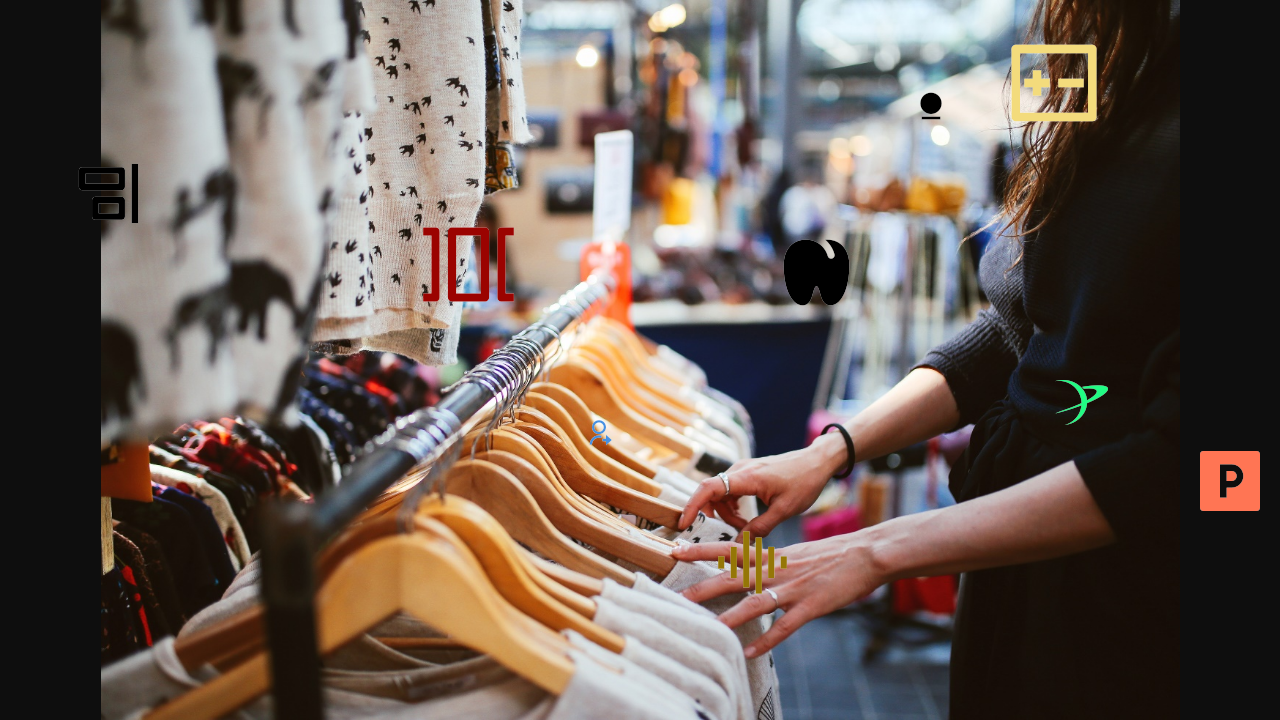  Describe the element at coordinates (1081, 402) in the screenshot. I see `visit The Planetary Society website` at that location.